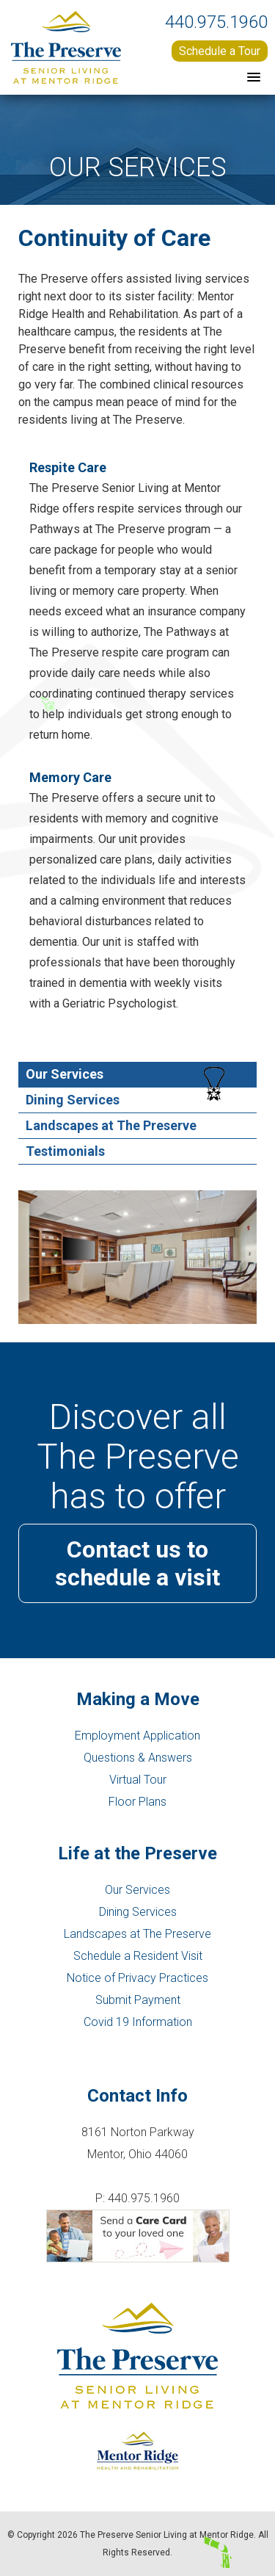 The width and height of the screenshot is (275, 2576). What do you see at coordinates (221, 2552) in the screenshot?
I see `zen garden or relaxation feature` at bounding box center [221, 2552].